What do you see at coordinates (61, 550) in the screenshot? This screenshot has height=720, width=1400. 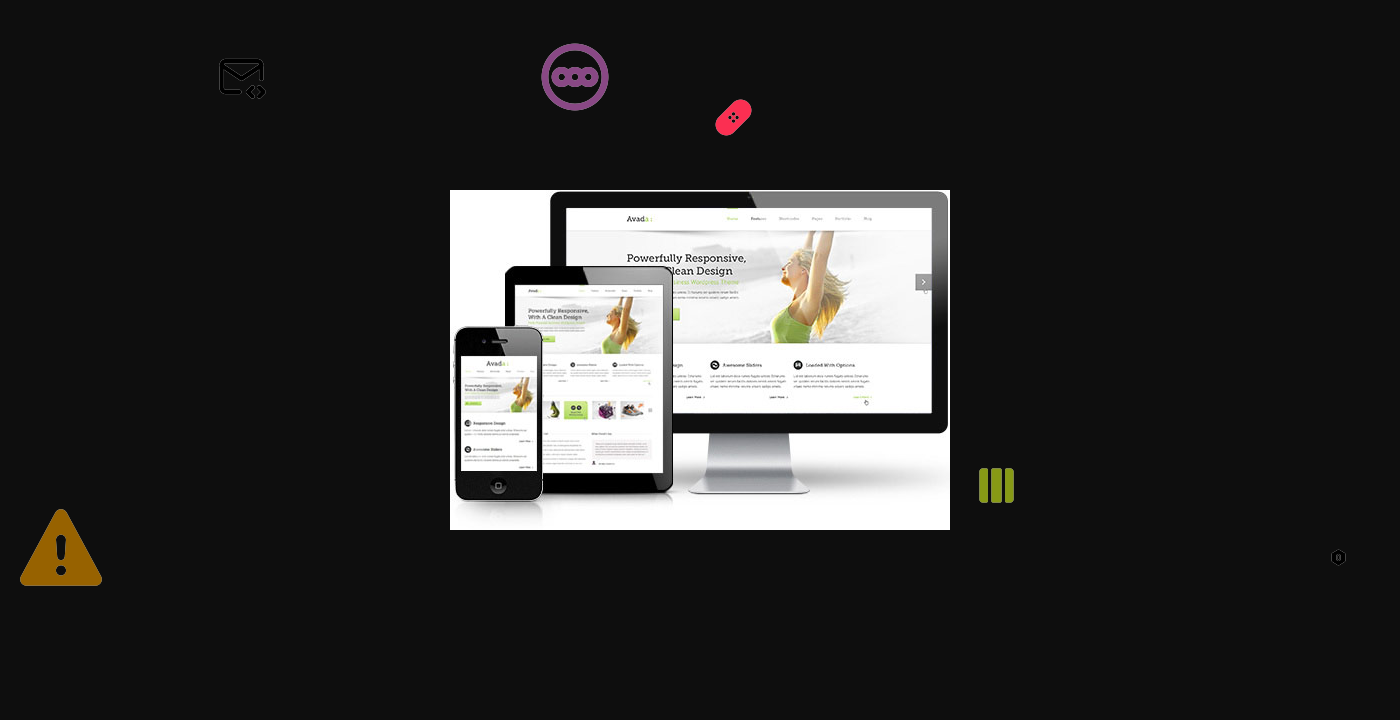 I see `indicates a warning or caution state` at bounding box center [61, 550].